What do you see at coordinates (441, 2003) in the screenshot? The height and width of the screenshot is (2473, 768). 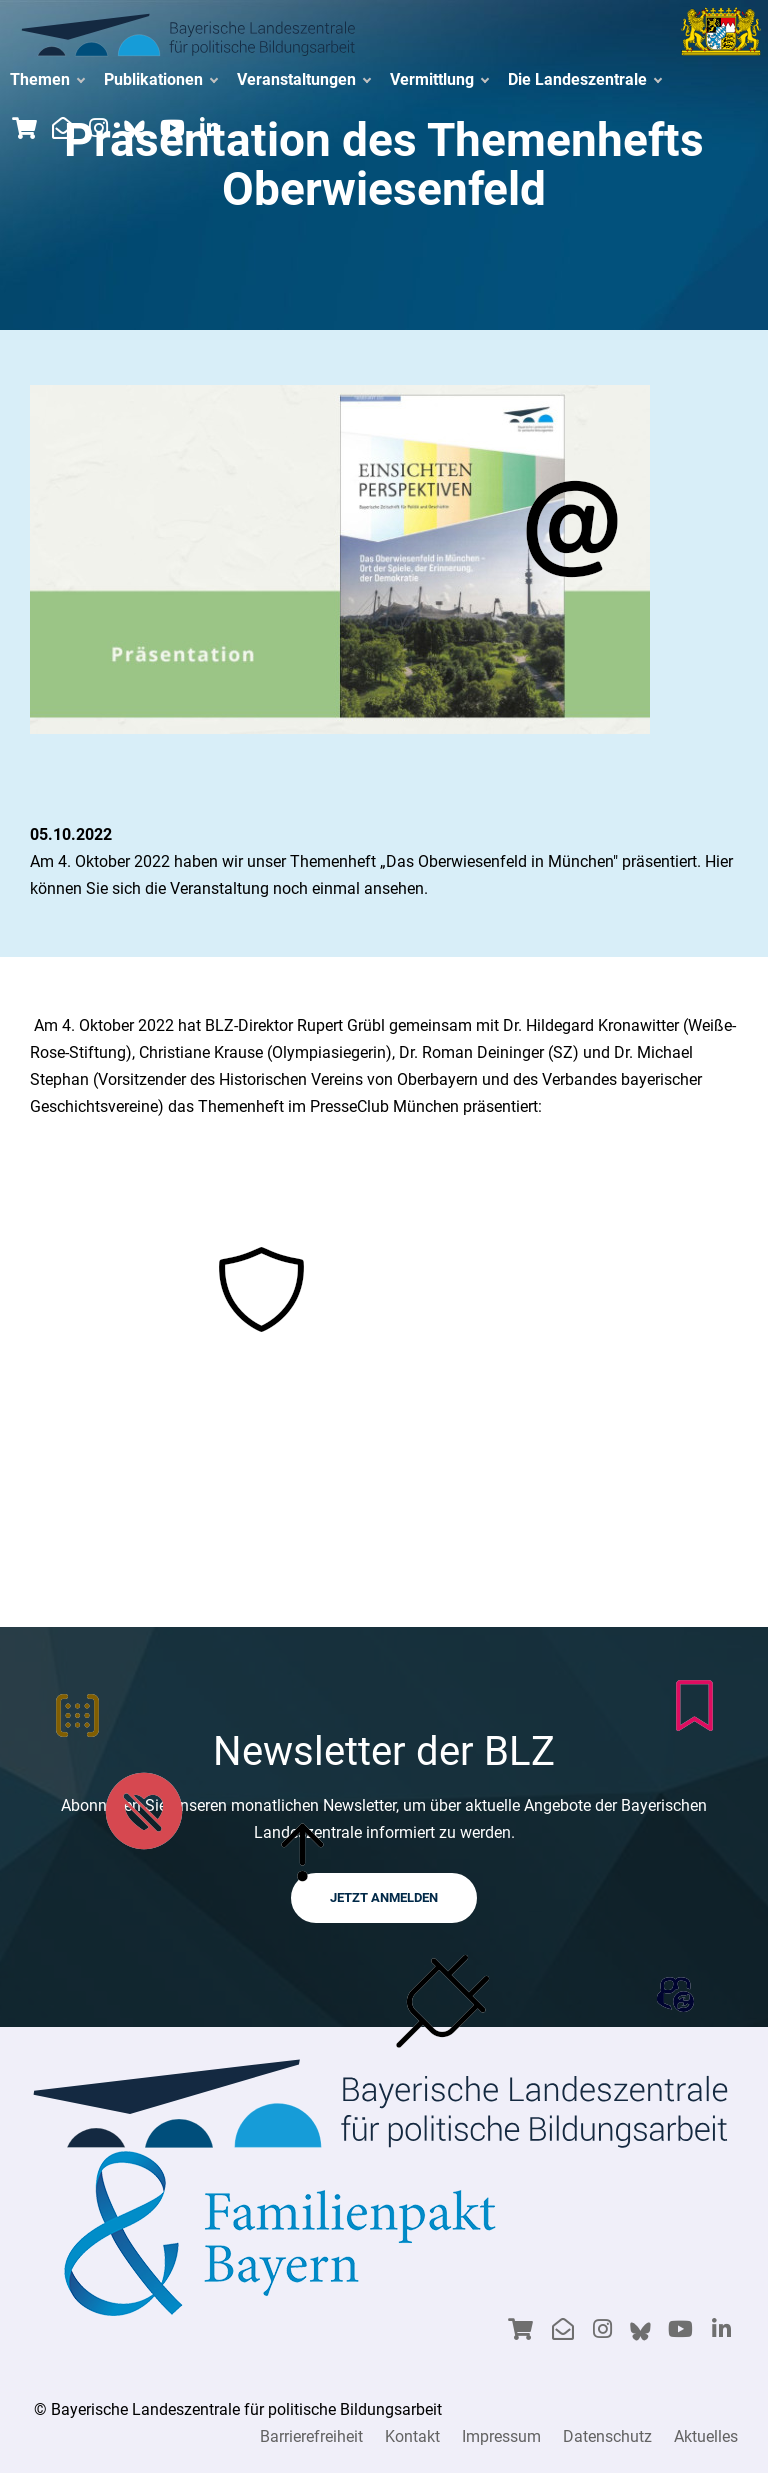 I see `connect to a power source` at bounding box center [441, 2003].